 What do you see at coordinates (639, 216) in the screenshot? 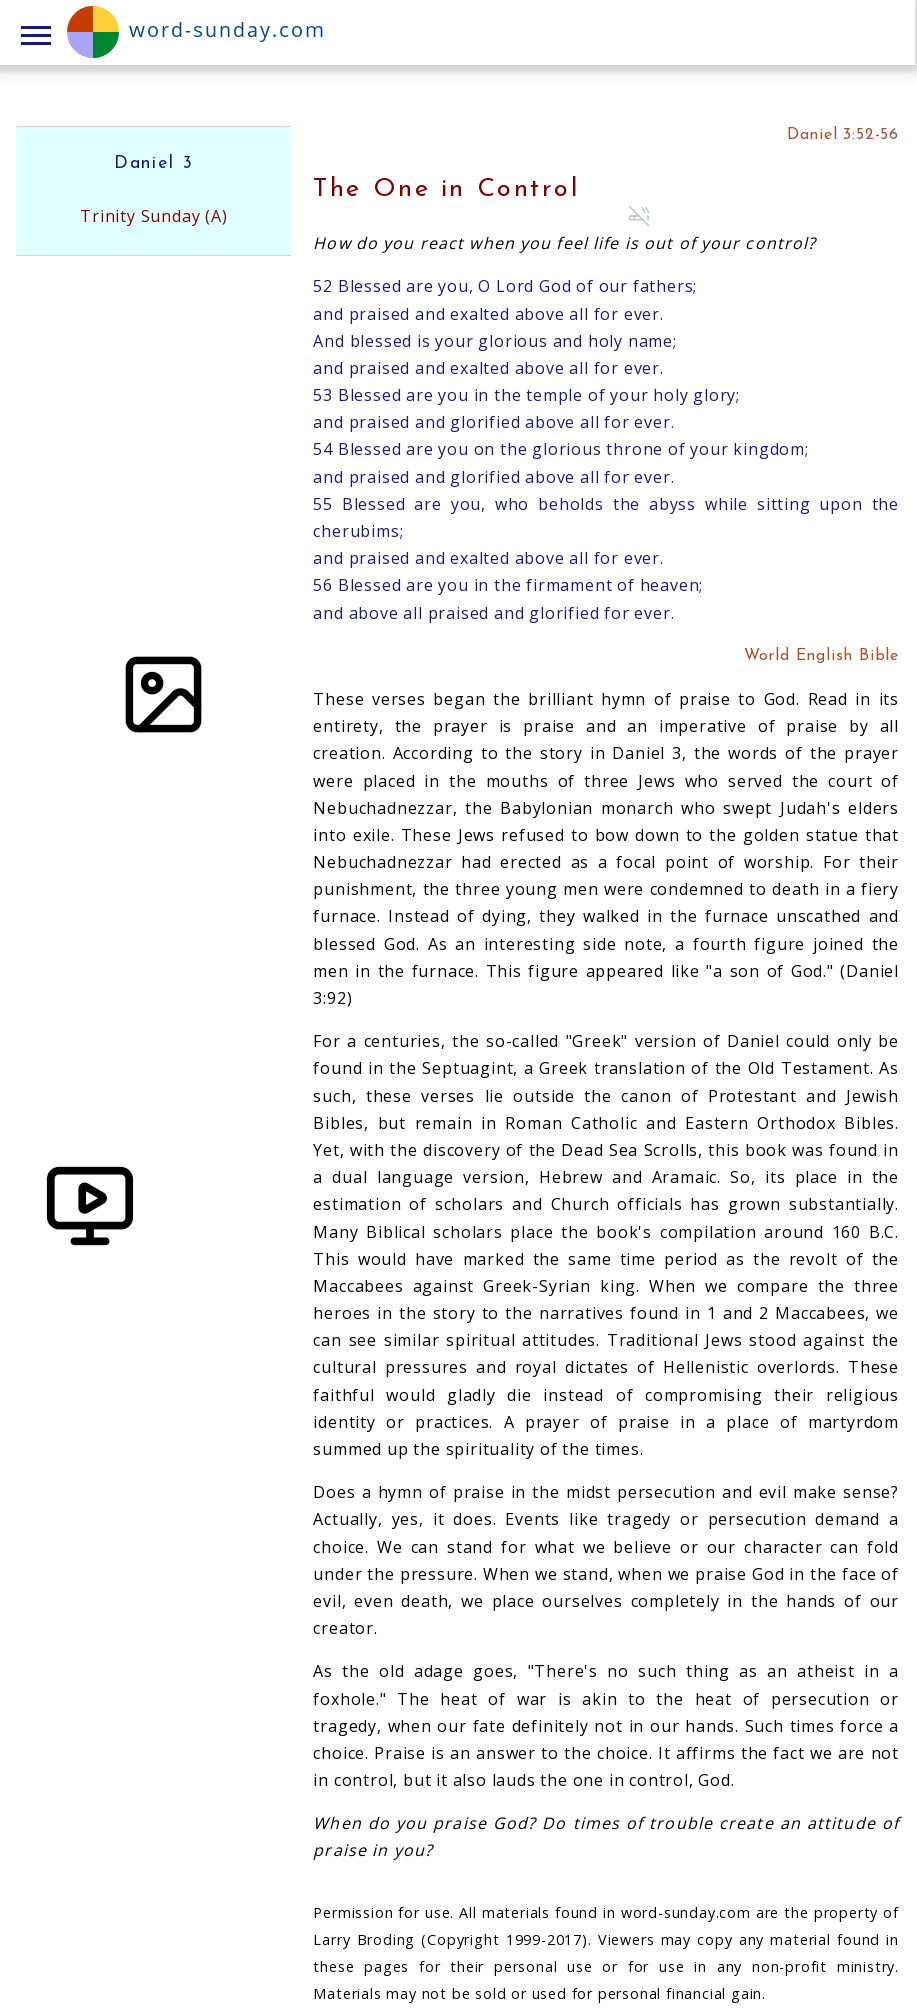
I see `no smoking allowed in this area` at bounding box center [639, 216].